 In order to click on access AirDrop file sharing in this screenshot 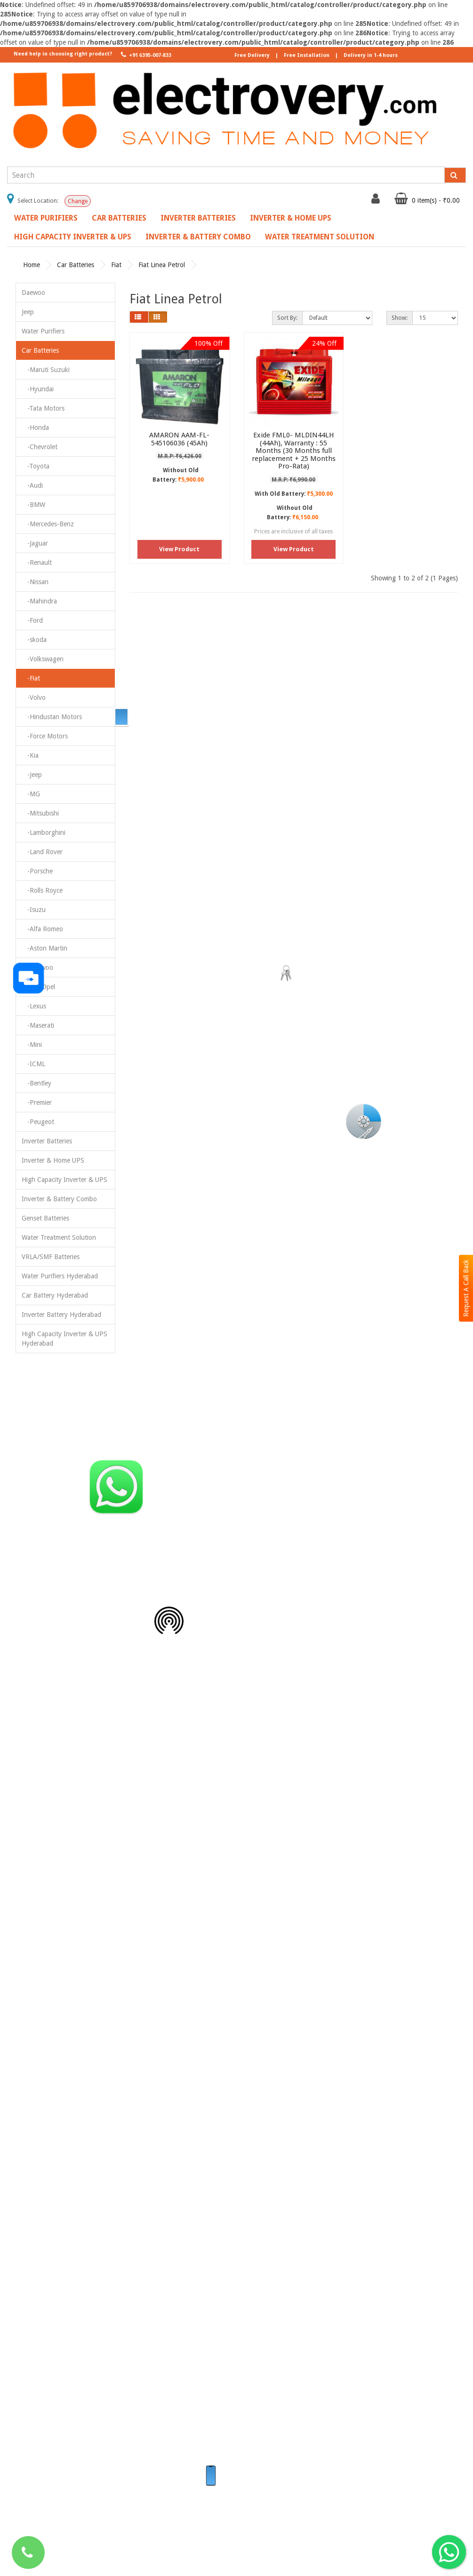, I will do `click(169, 1620)`.